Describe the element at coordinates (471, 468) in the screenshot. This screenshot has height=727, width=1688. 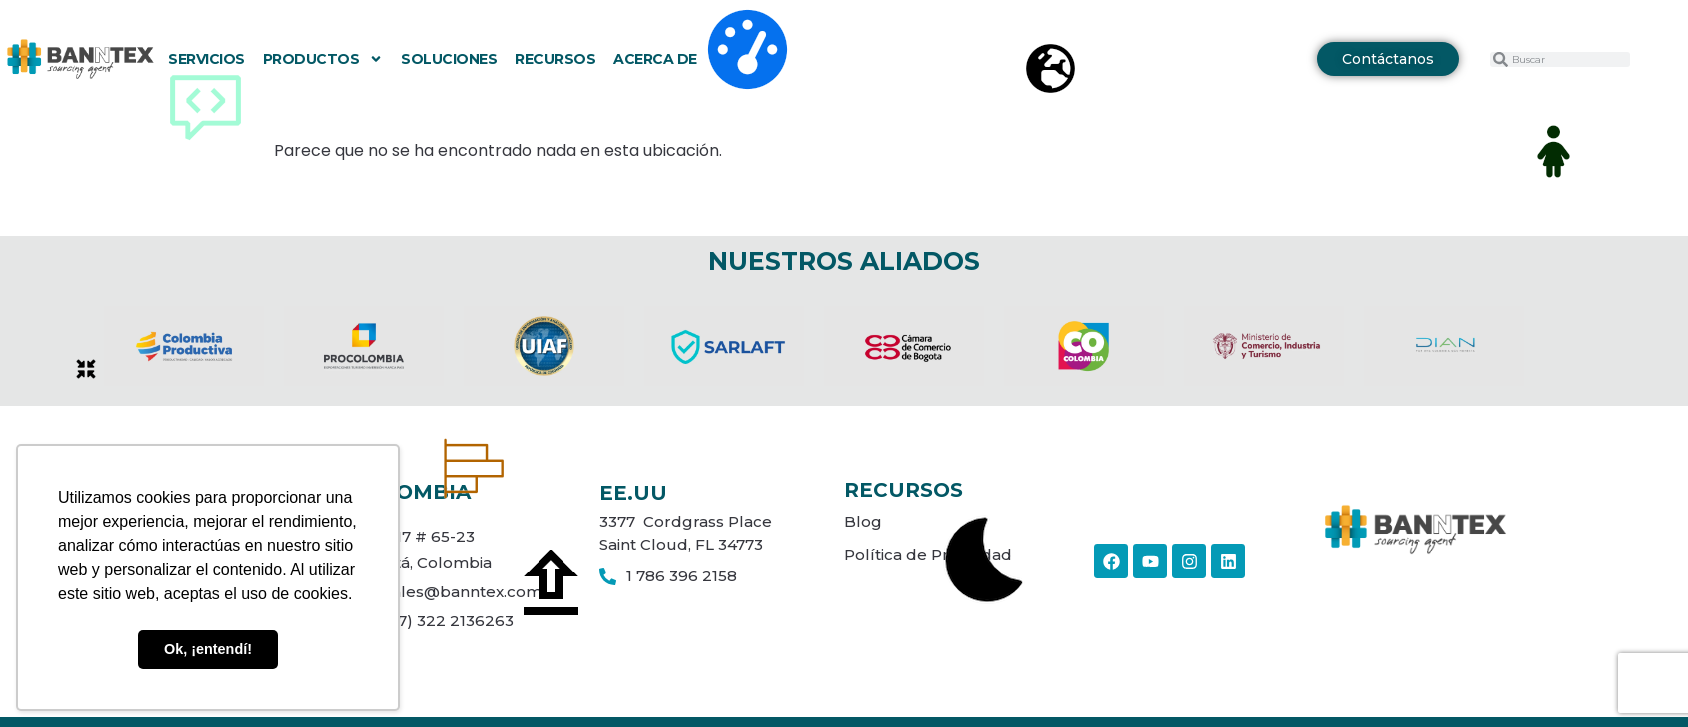
I see `view horizontal bar chart data` at that location.